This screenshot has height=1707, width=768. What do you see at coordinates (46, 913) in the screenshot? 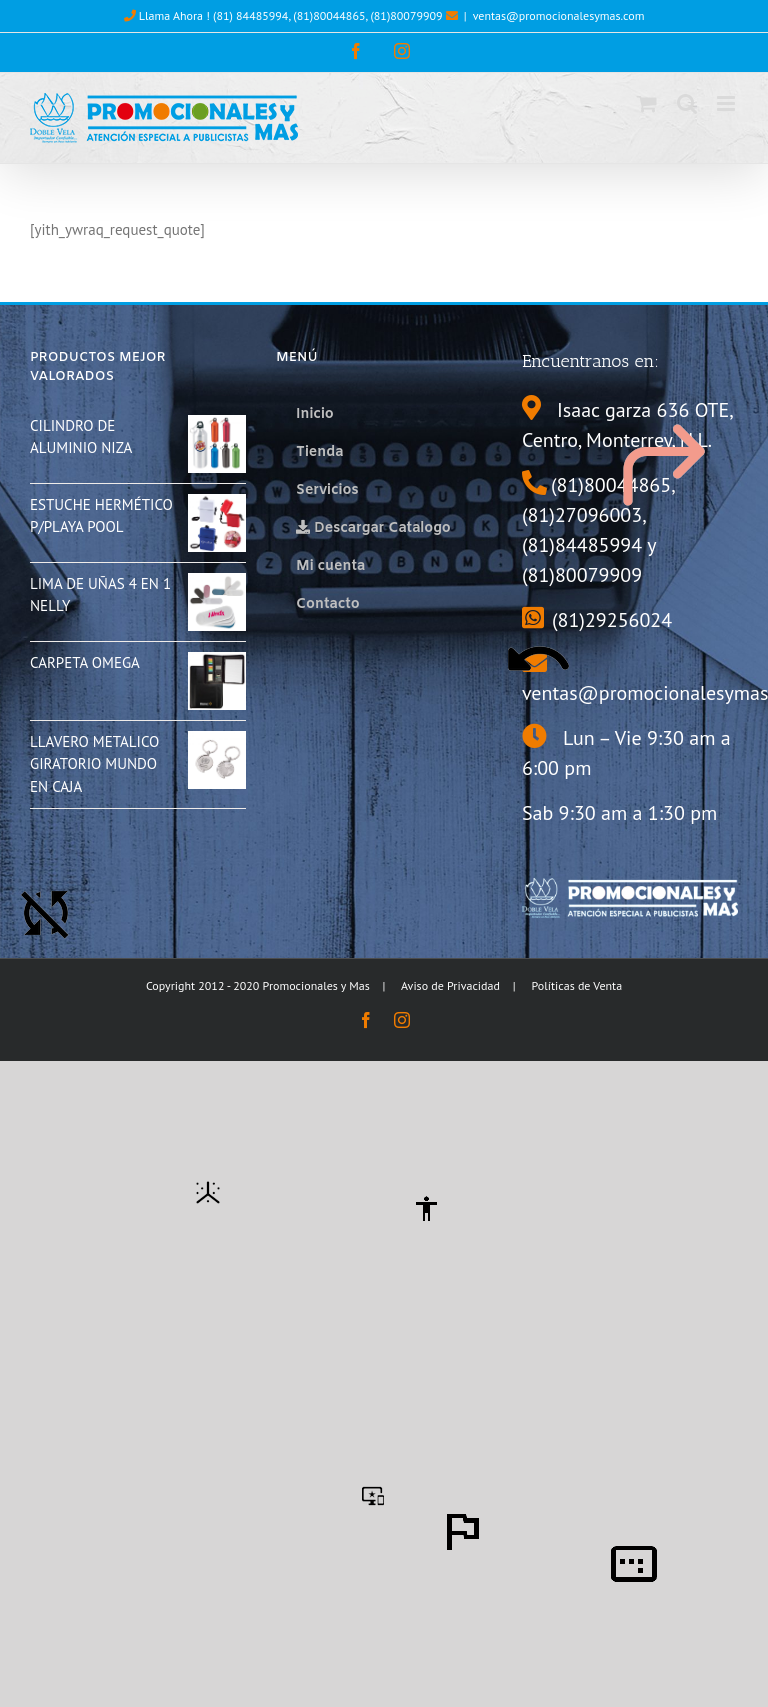
I see `sync is currently disabled` at bounding box center [46, 913].